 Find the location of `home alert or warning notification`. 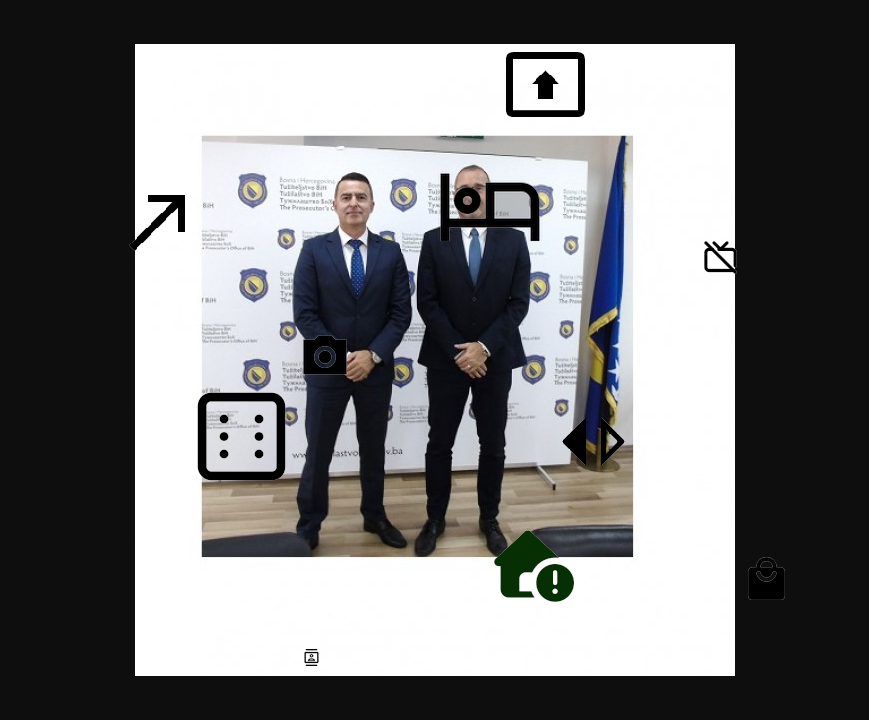

home alert or warning notification is located at coordinates (532, 564).